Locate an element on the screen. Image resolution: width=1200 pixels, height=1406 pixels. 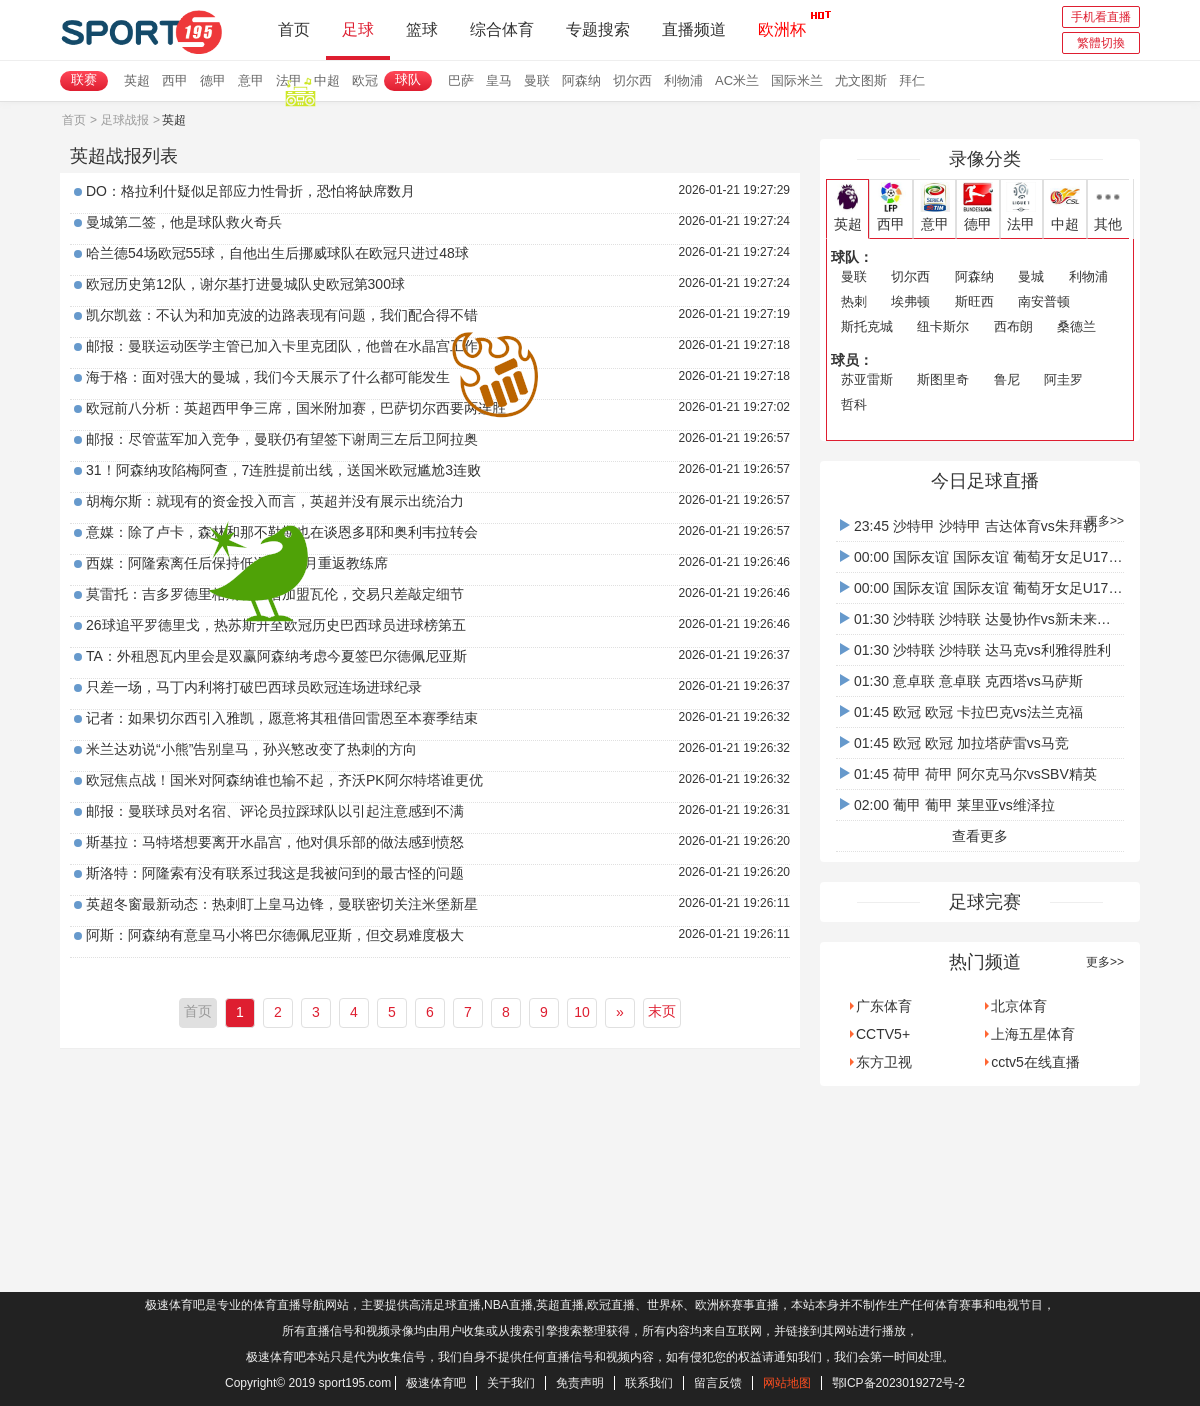
indicates a distraction or interruption event is located at coordinates (258, 570).